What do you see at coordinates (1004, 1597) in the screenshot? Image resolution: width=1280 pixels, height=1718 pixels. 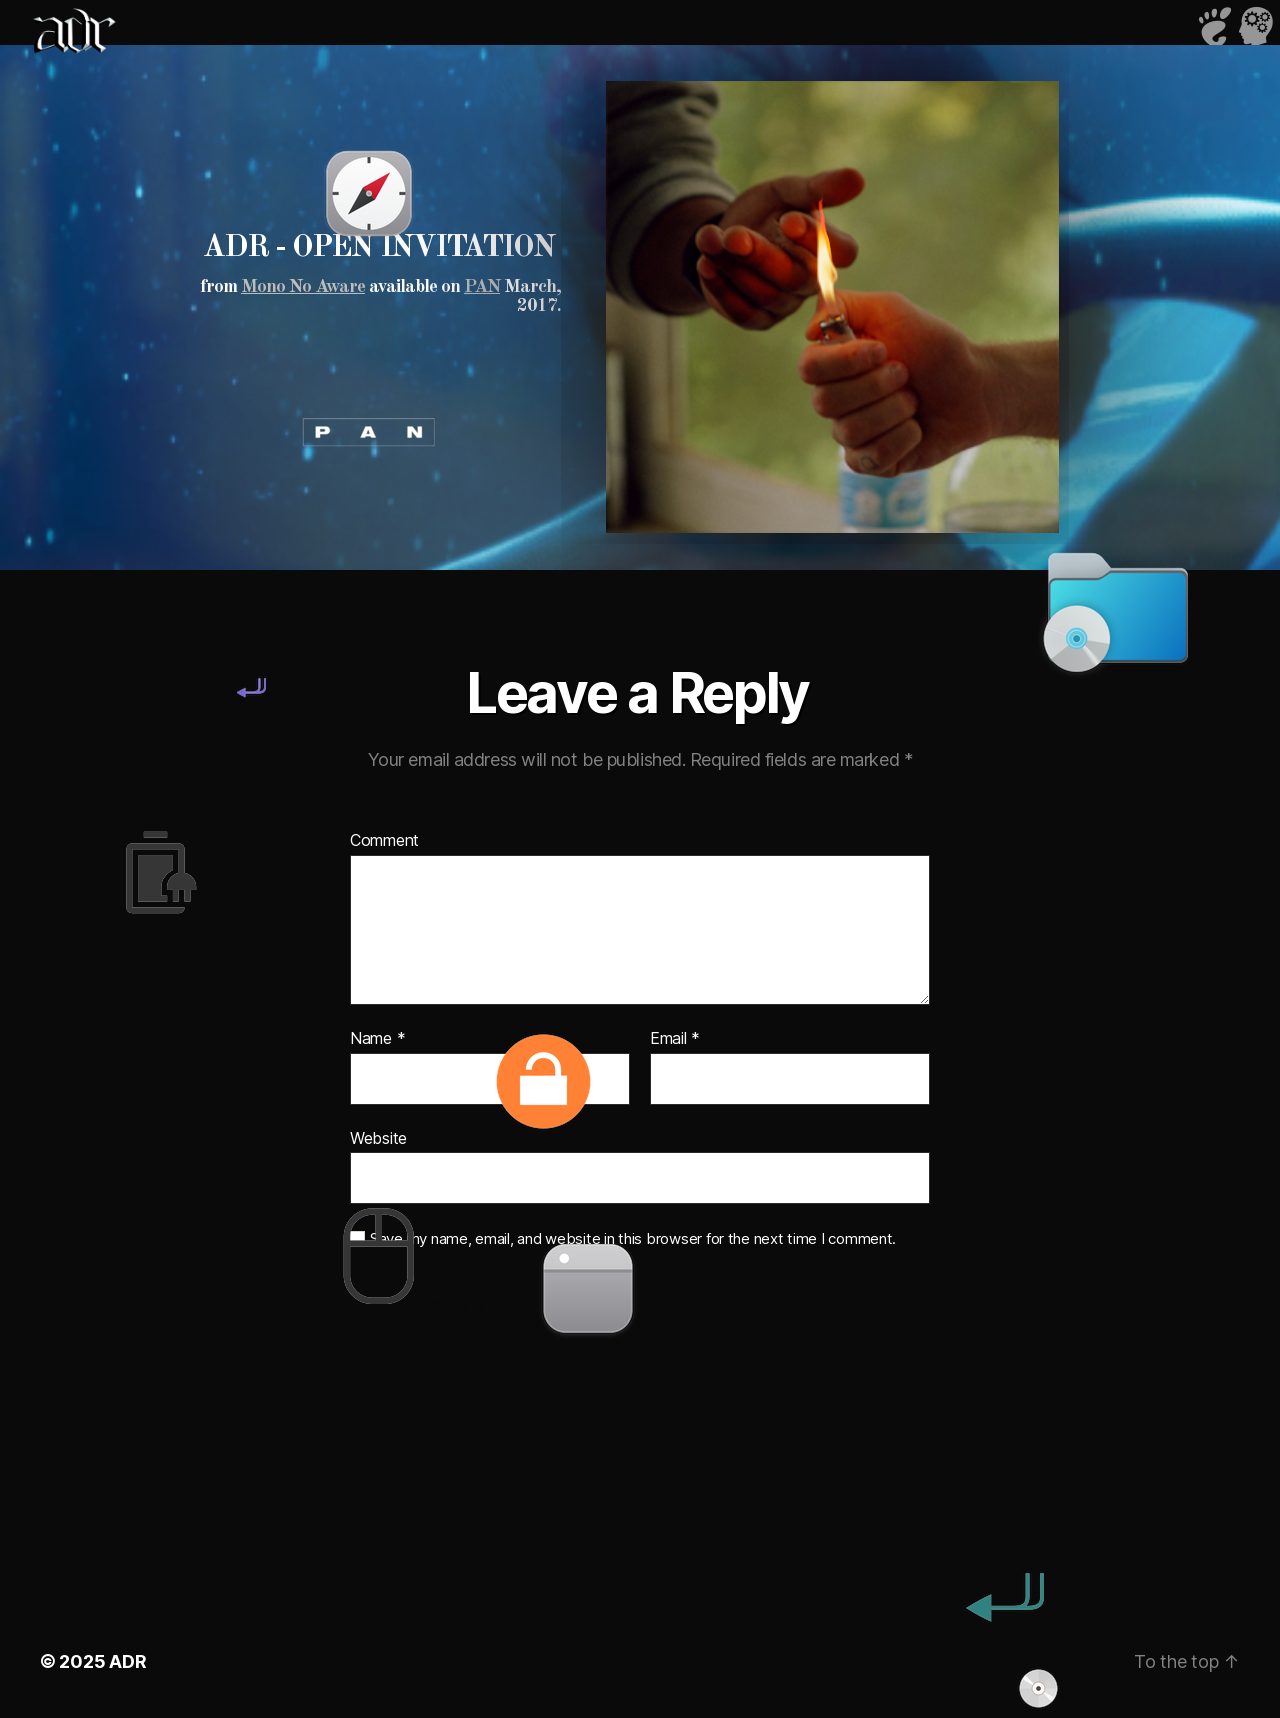 I see `reply to all recipients of an email` at bounding box center [1004, 1597].